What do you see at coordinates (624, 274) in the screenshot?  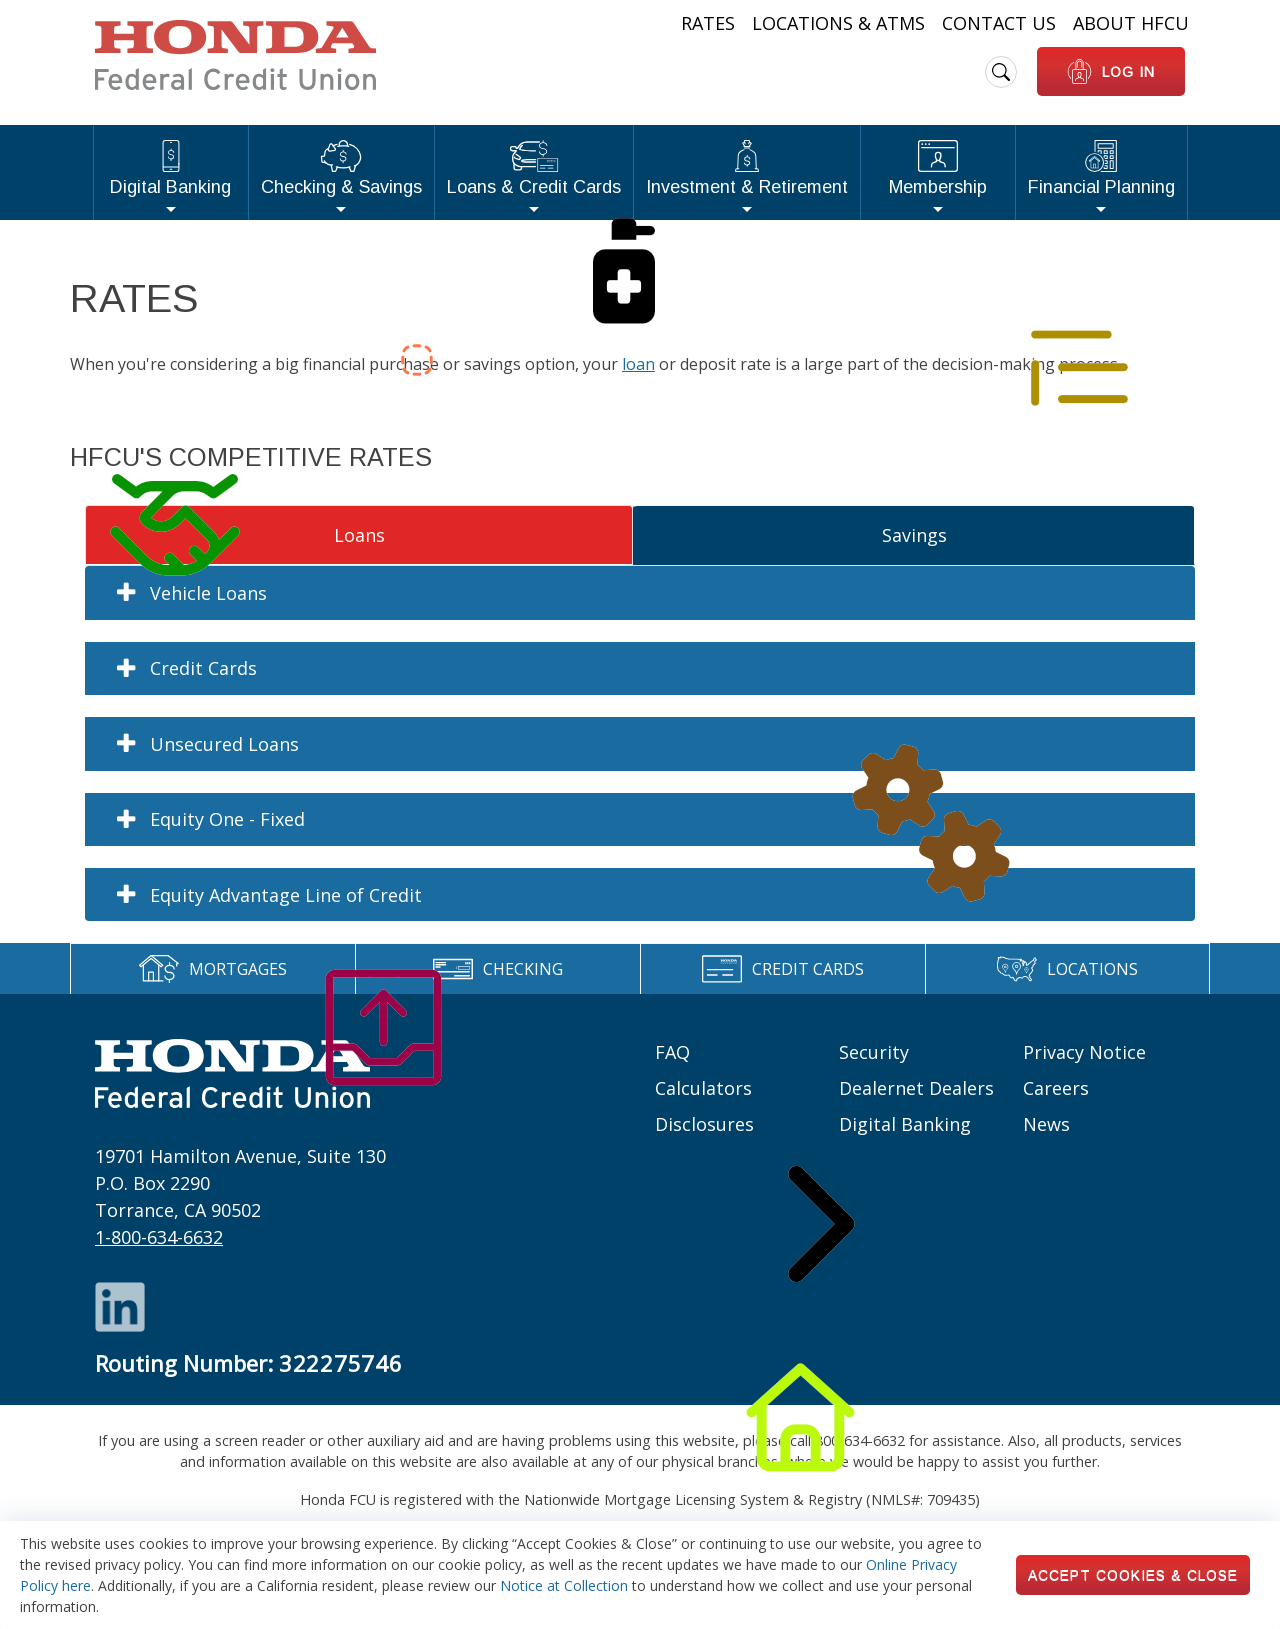 I see `access medical supplies or first aid resources` at bounding box center [624, 274].